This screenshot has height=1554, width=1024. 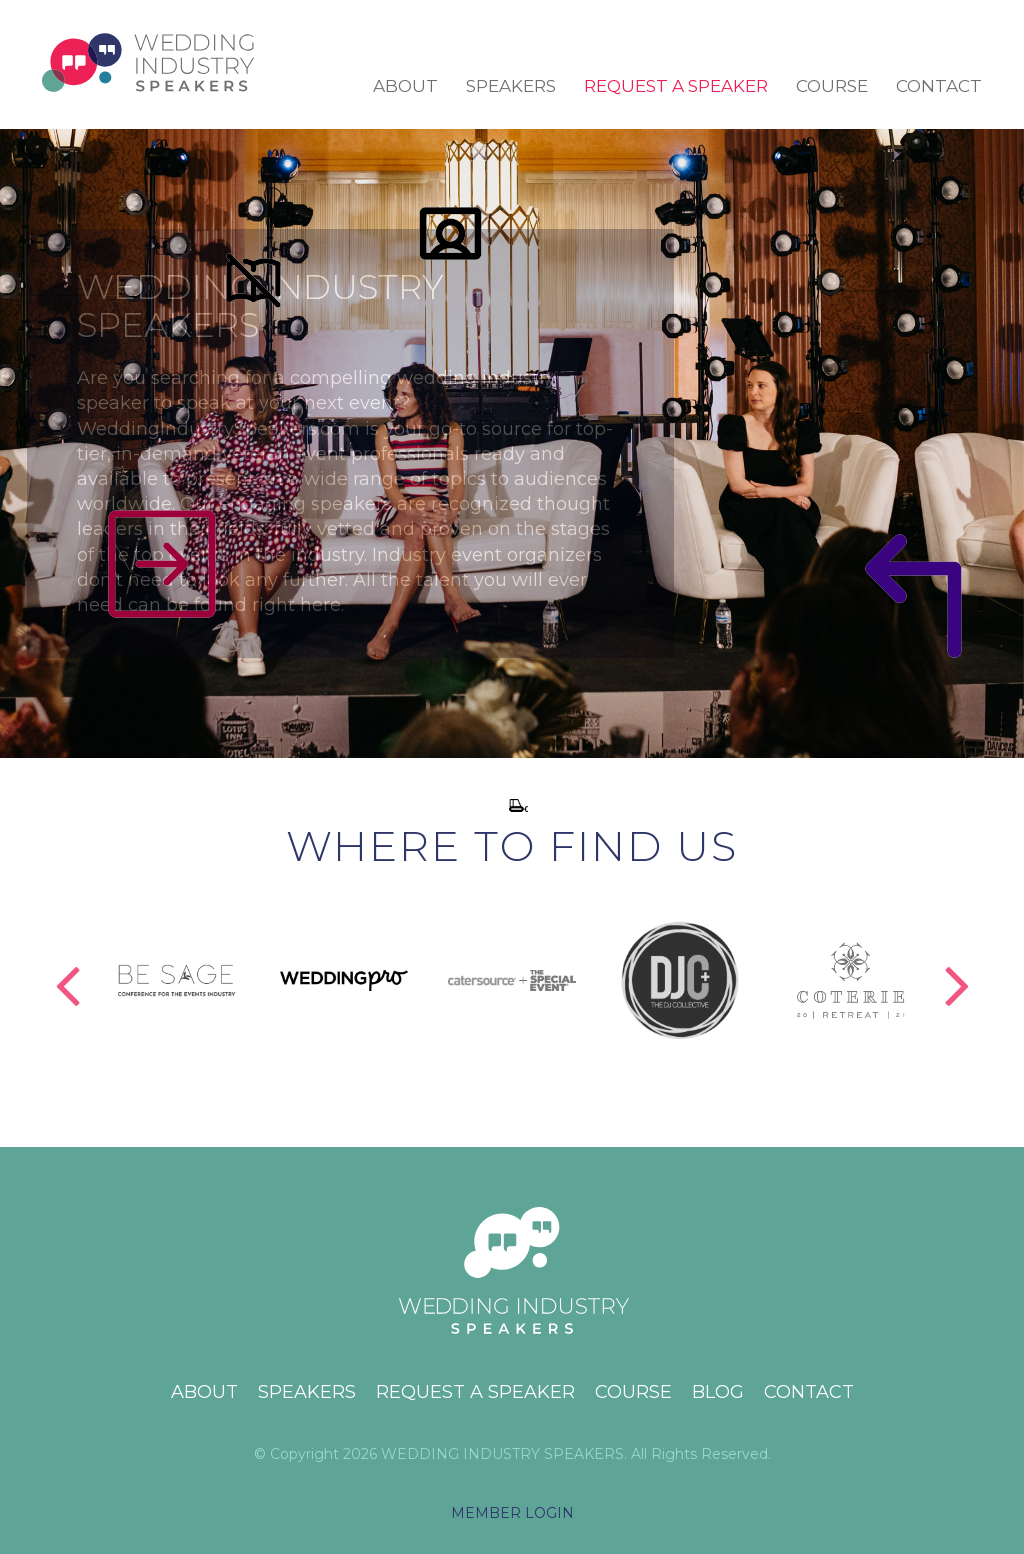 I want to click on book unavailable or not found, so click(x=253, y=280).